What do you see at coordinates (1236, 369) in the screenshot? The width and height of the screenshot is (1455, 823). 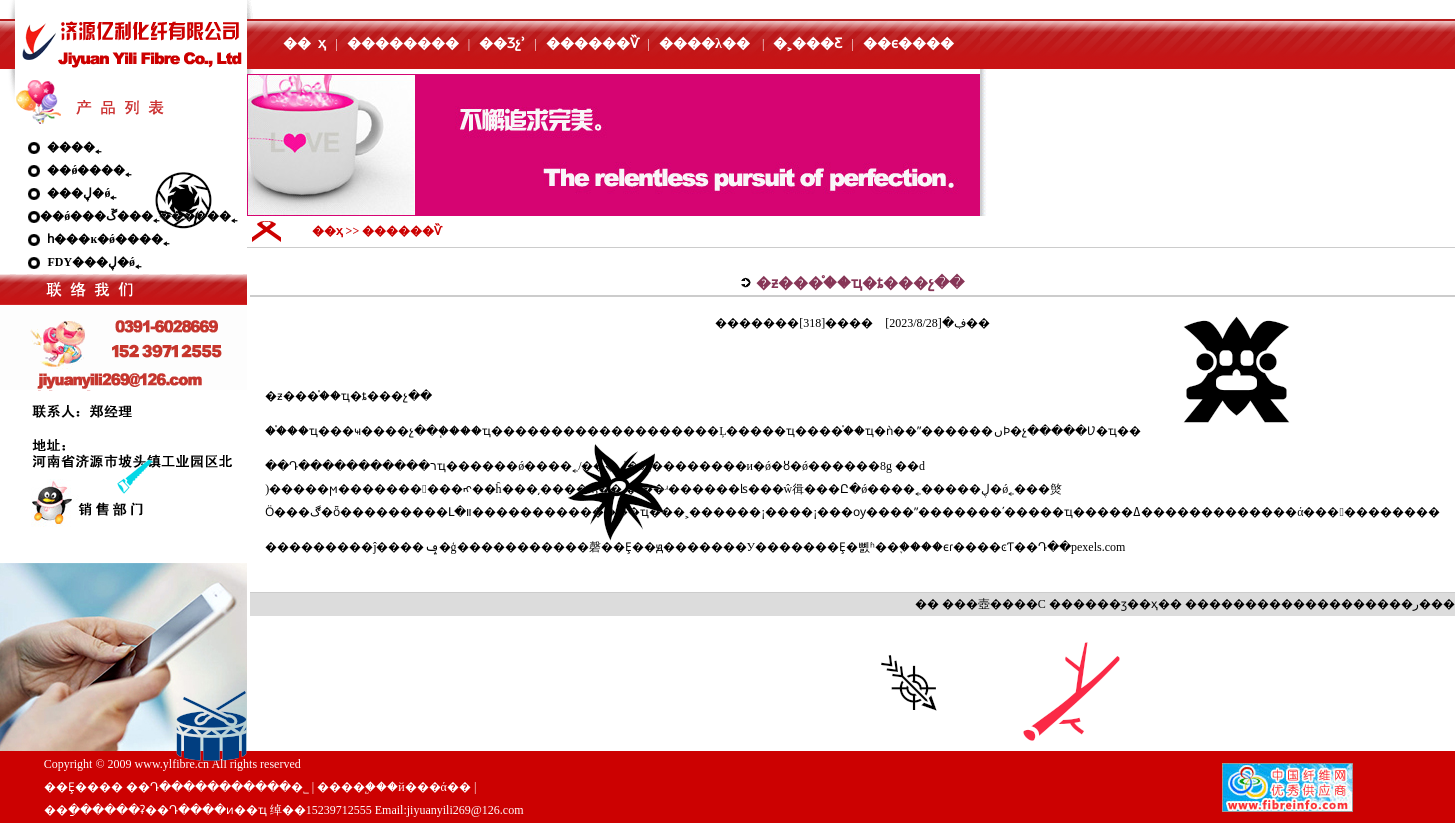 I see `decorative tribal or aztec-style game badge` at bounding box center [1236, 369].